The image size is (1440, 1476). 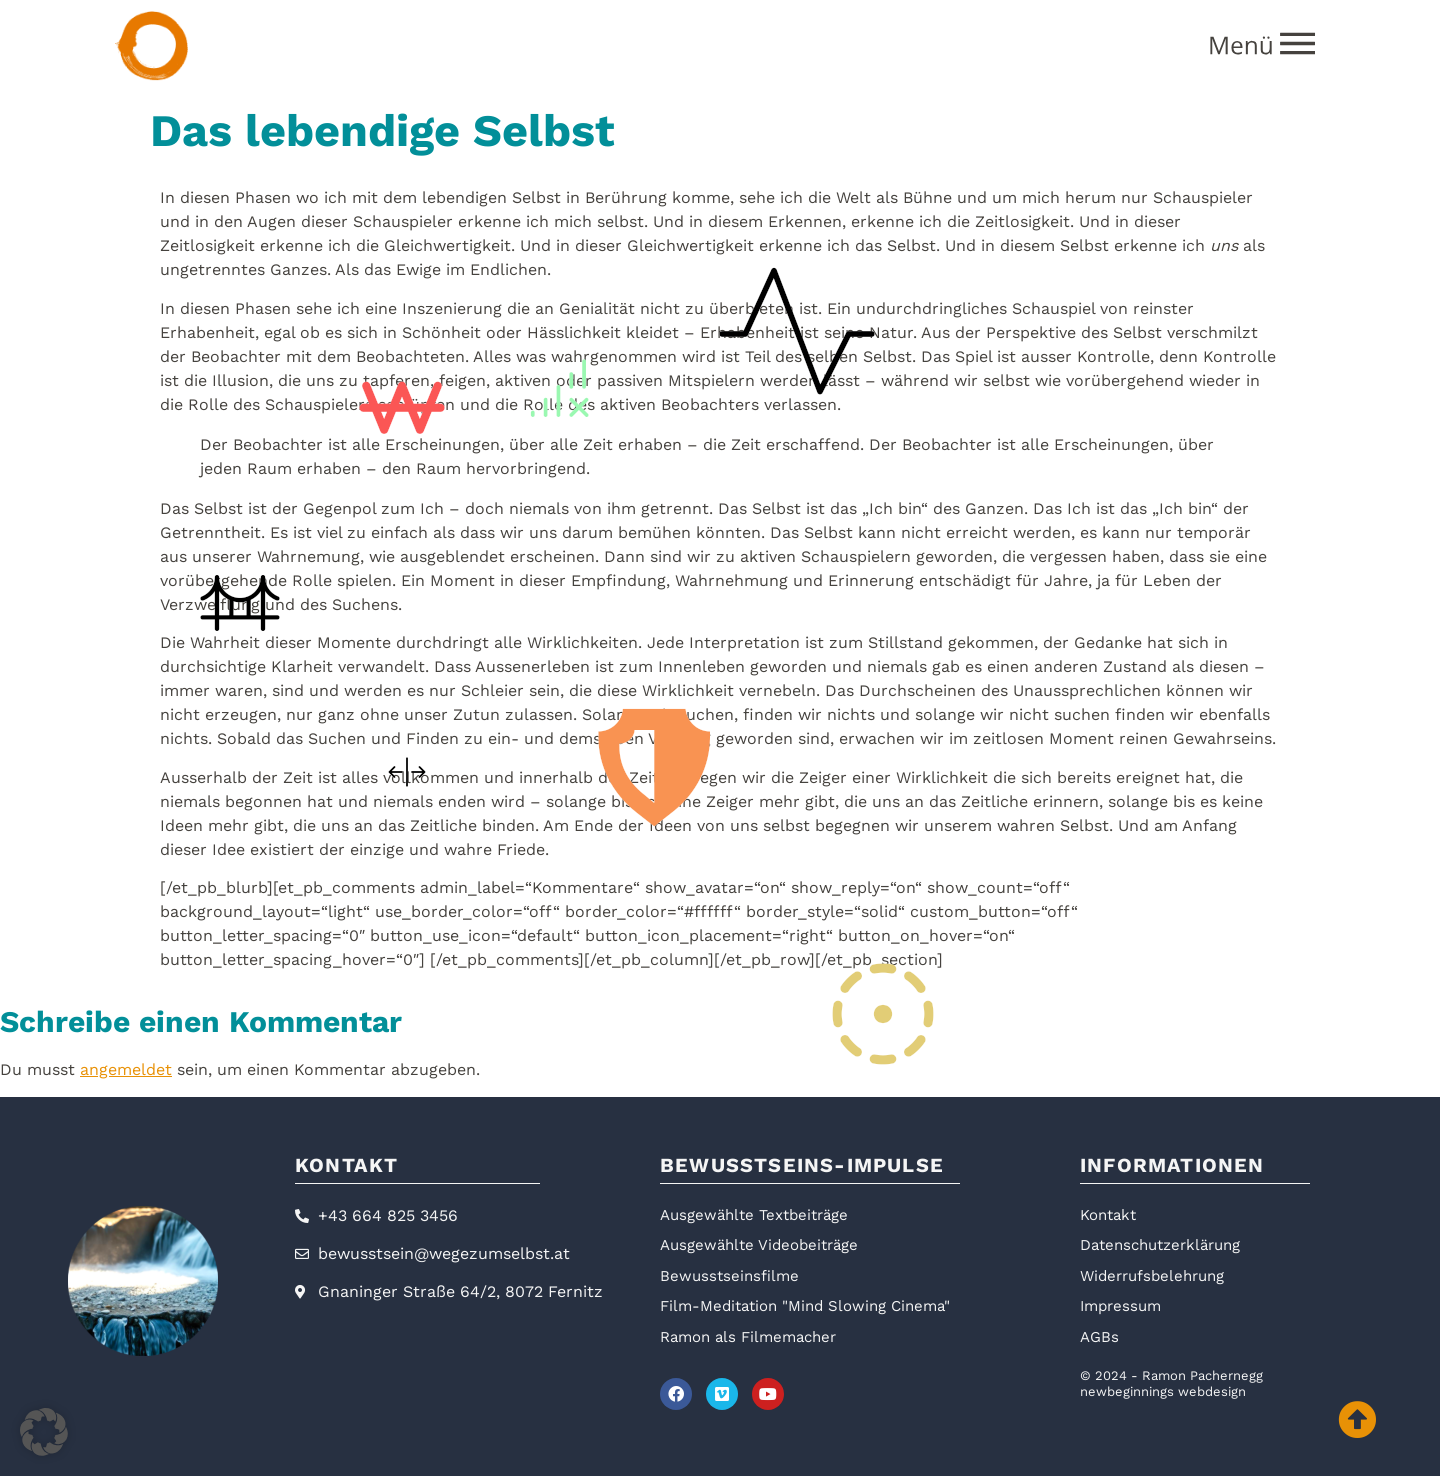 What do you see at coordinates (561, 392) in the screenshot?
I see `no cellular signal available` at bounding box center [561, 392].